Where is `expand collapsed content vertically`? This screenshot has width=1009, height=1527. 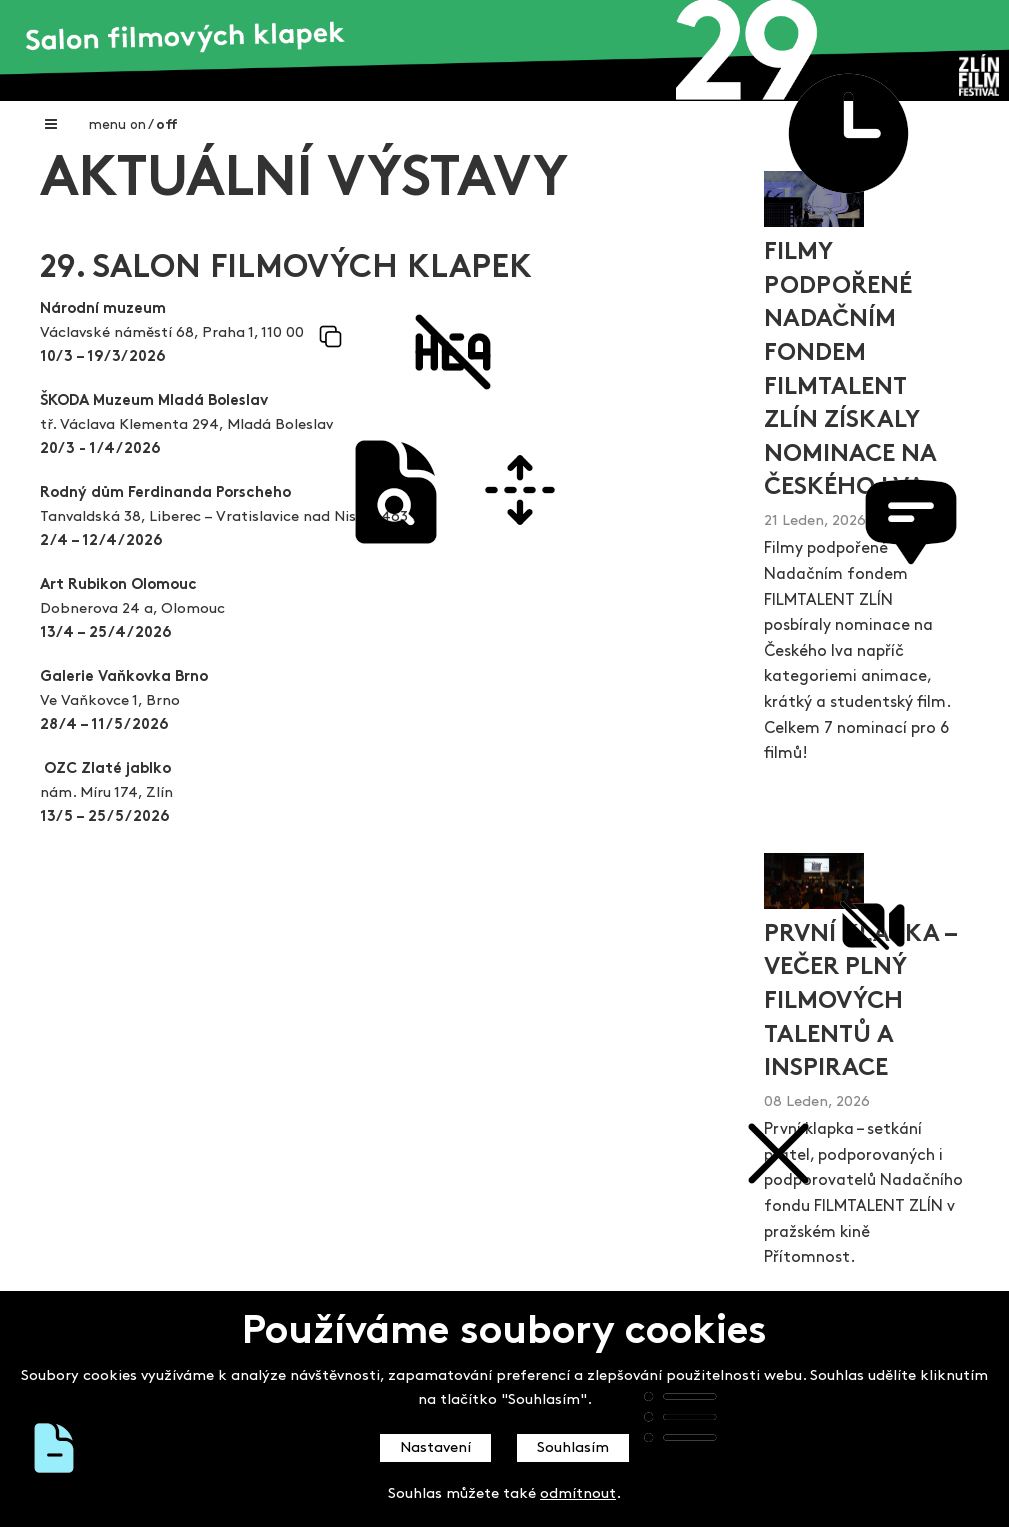
expand collapsed content vertically is located at coordinates (520, 490).